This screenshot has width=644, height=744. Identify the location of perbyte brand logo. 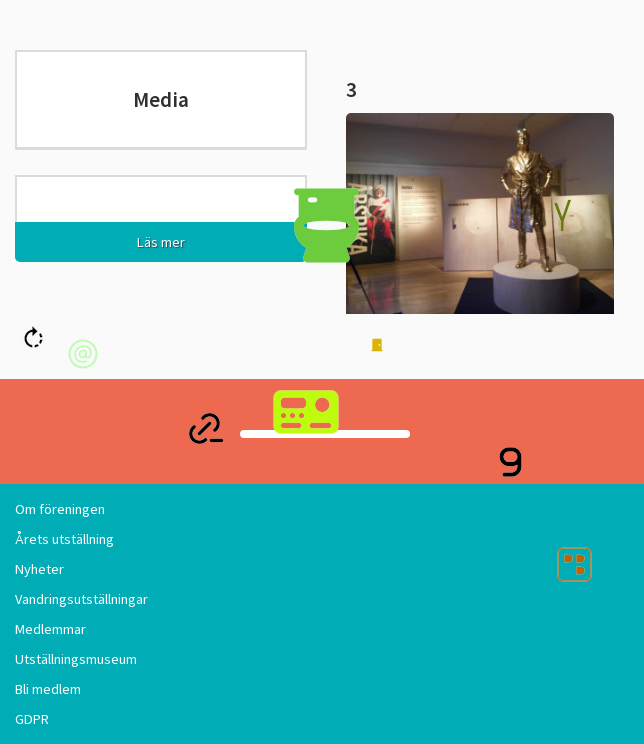
(574, 564).